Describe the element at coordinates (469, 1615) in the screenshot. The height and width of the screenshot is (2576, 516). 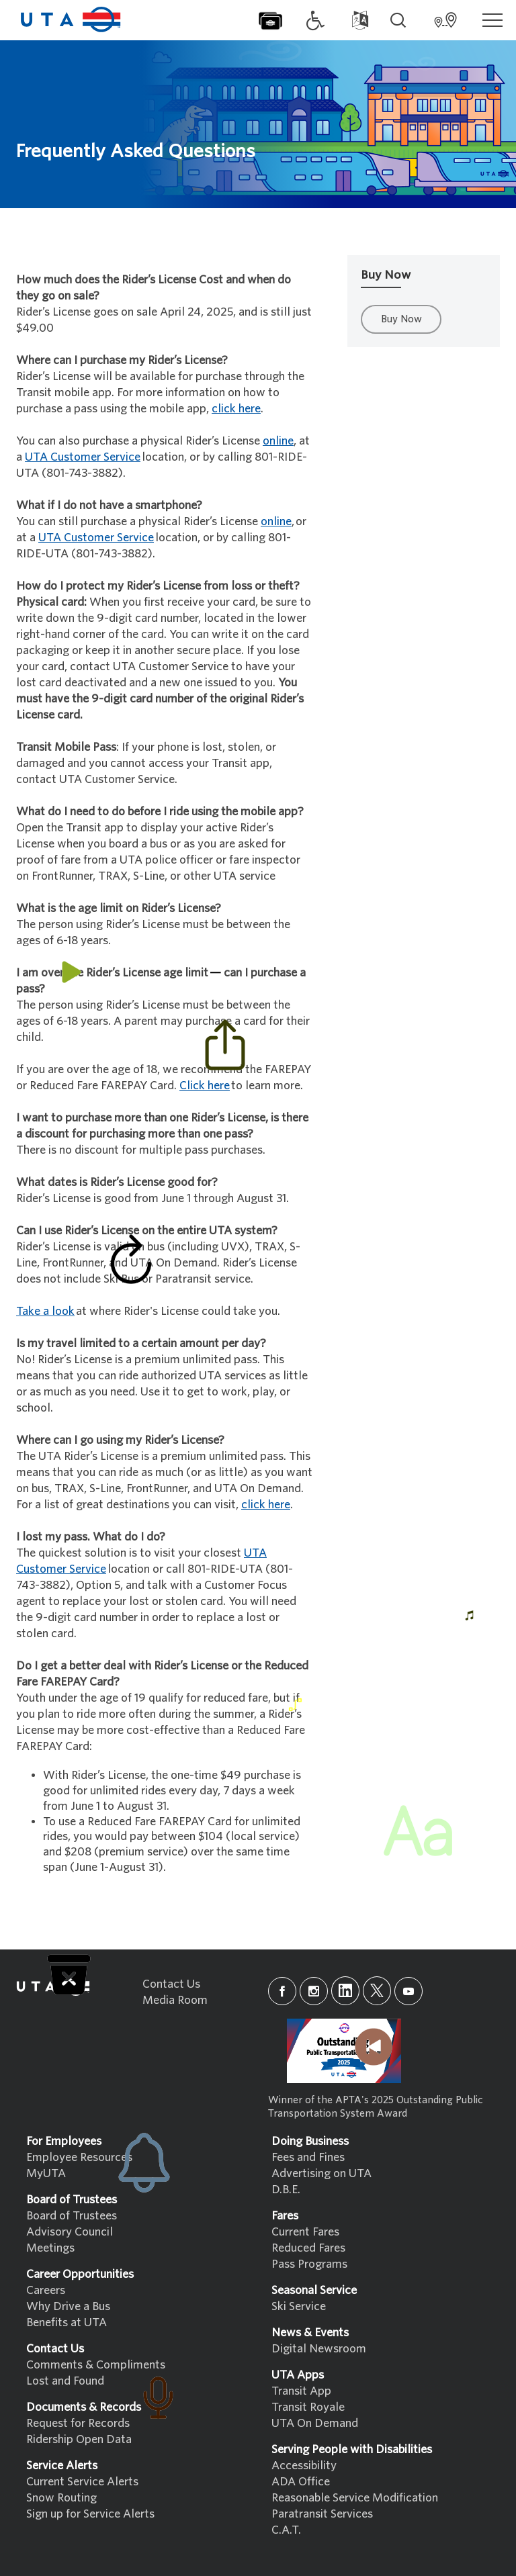
I see `access music library or player` at that location.